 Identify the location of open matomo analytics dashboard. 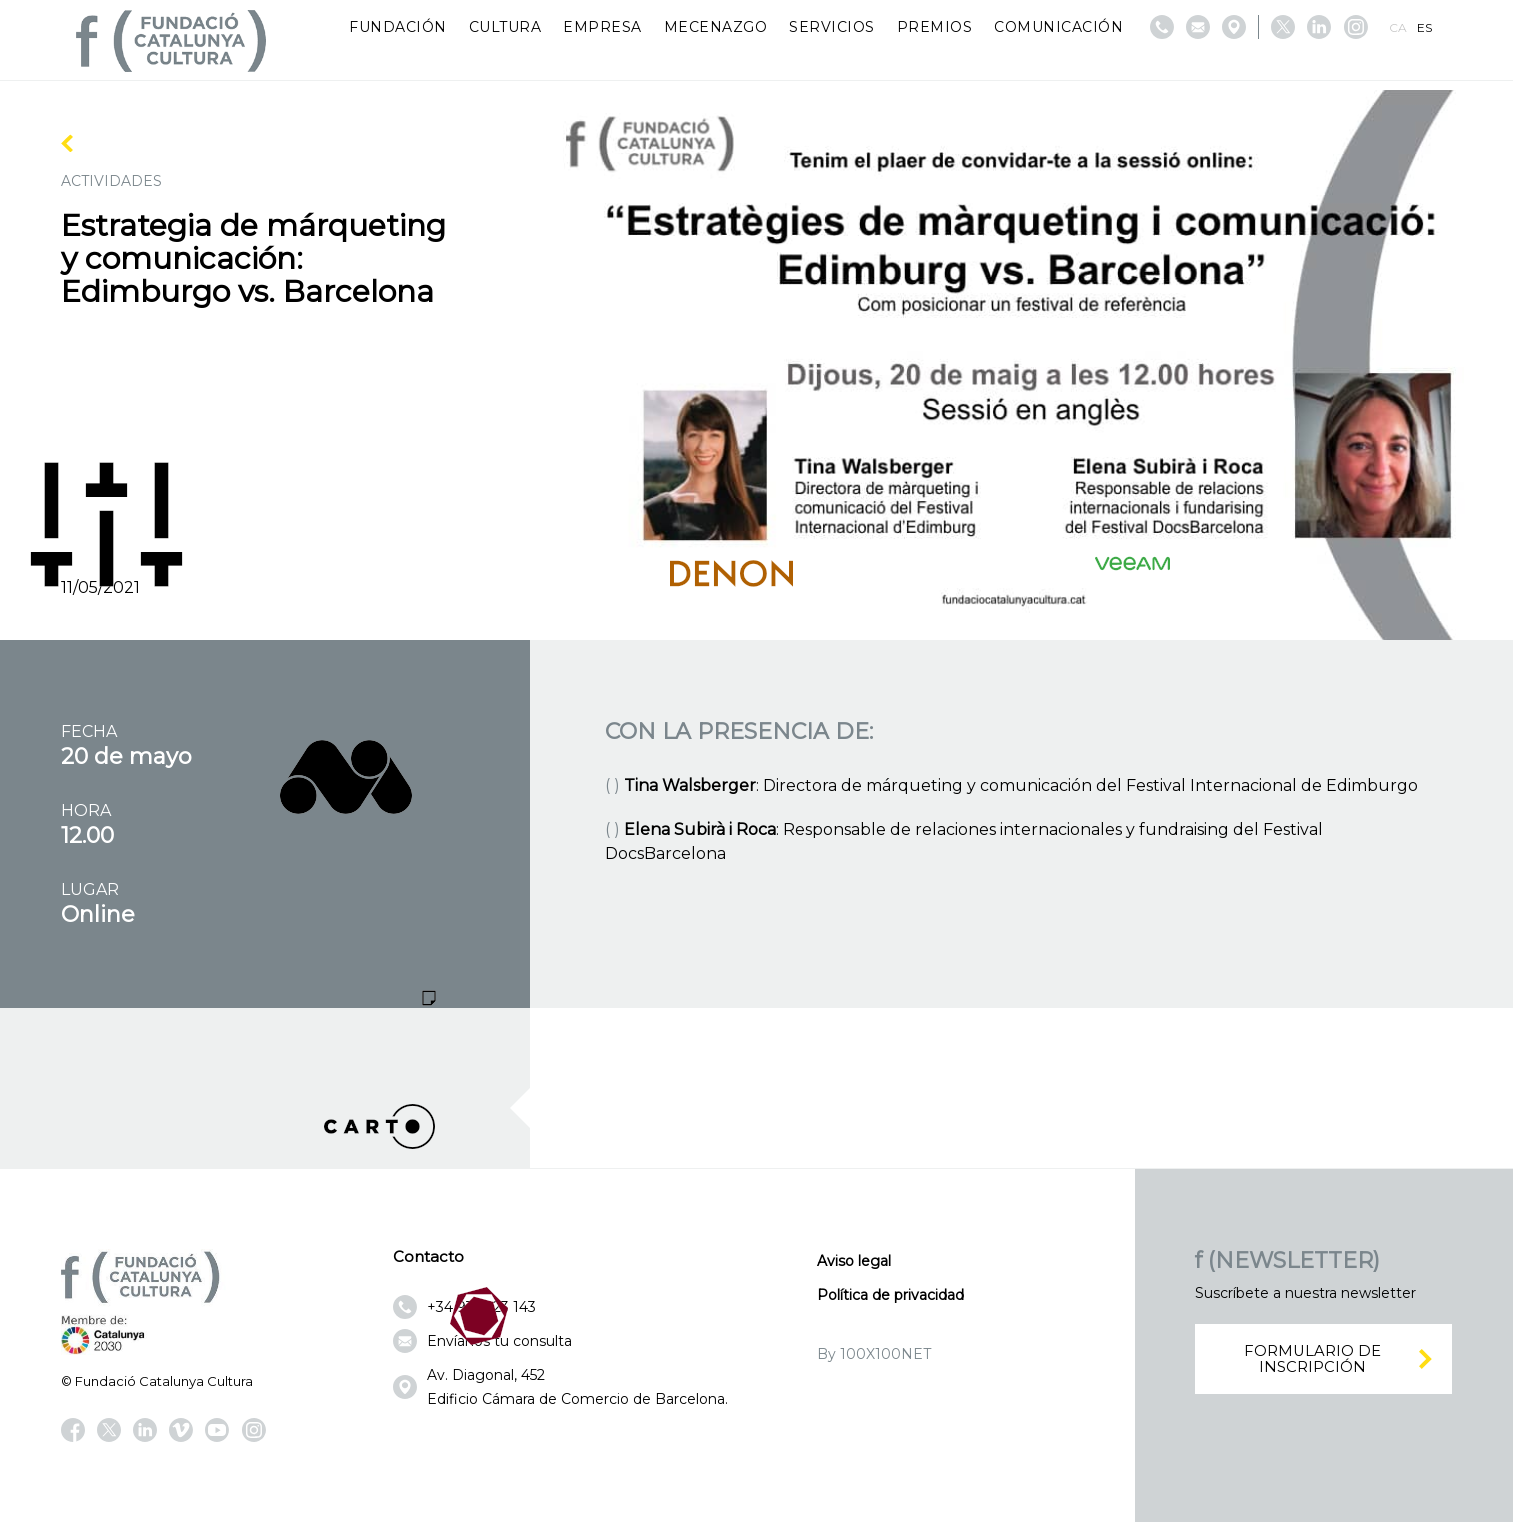
(346, 777).